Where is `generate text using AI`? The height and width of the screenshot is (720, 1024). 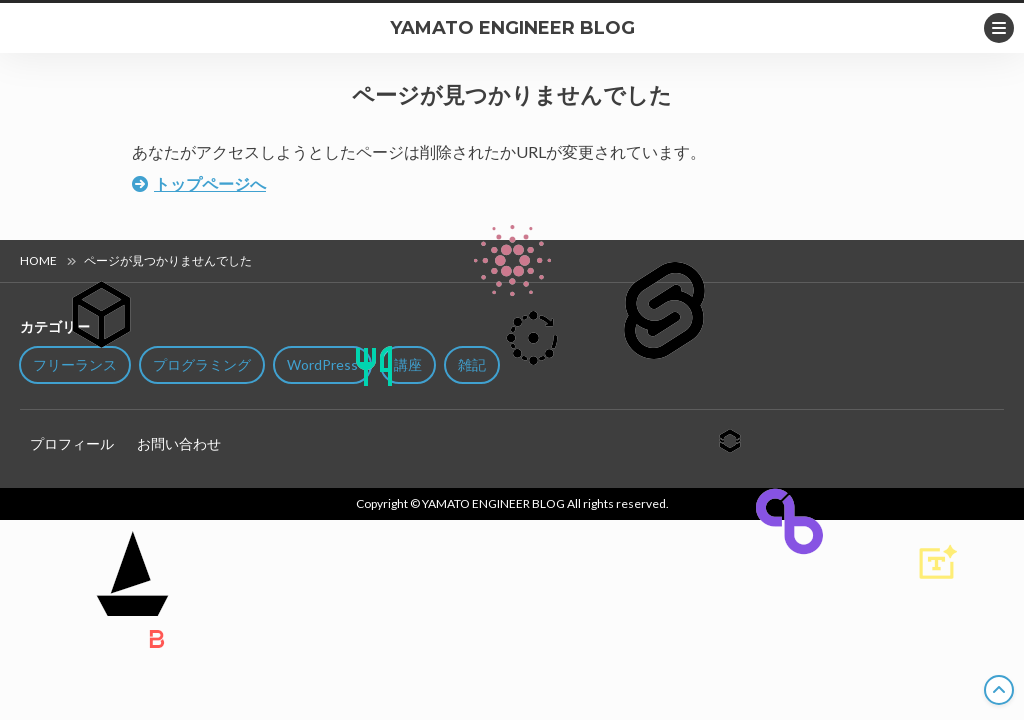
generate text using AI is located at coordinates (936, 563).